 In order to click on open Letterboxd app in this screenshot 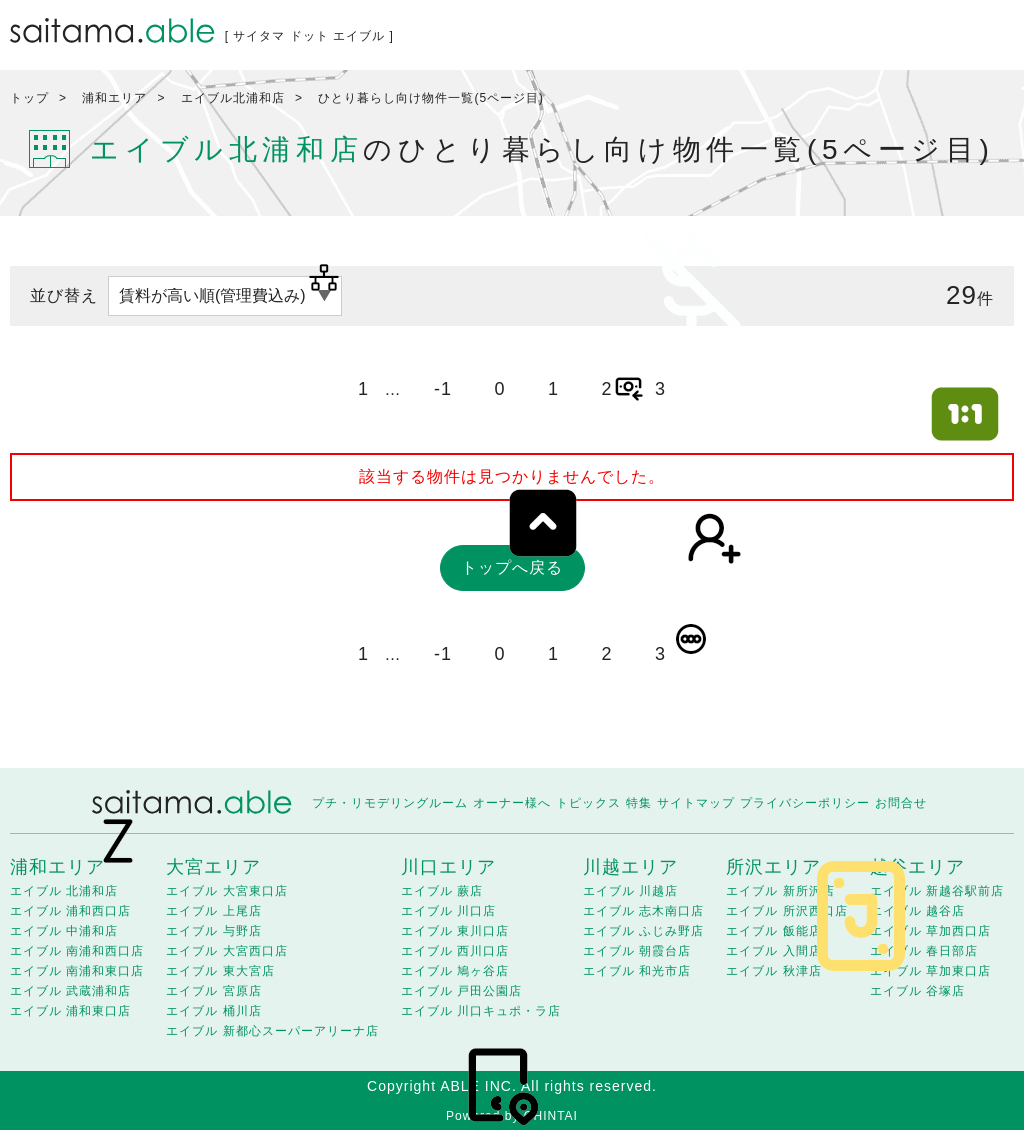, I will do `click(691, 639)`.